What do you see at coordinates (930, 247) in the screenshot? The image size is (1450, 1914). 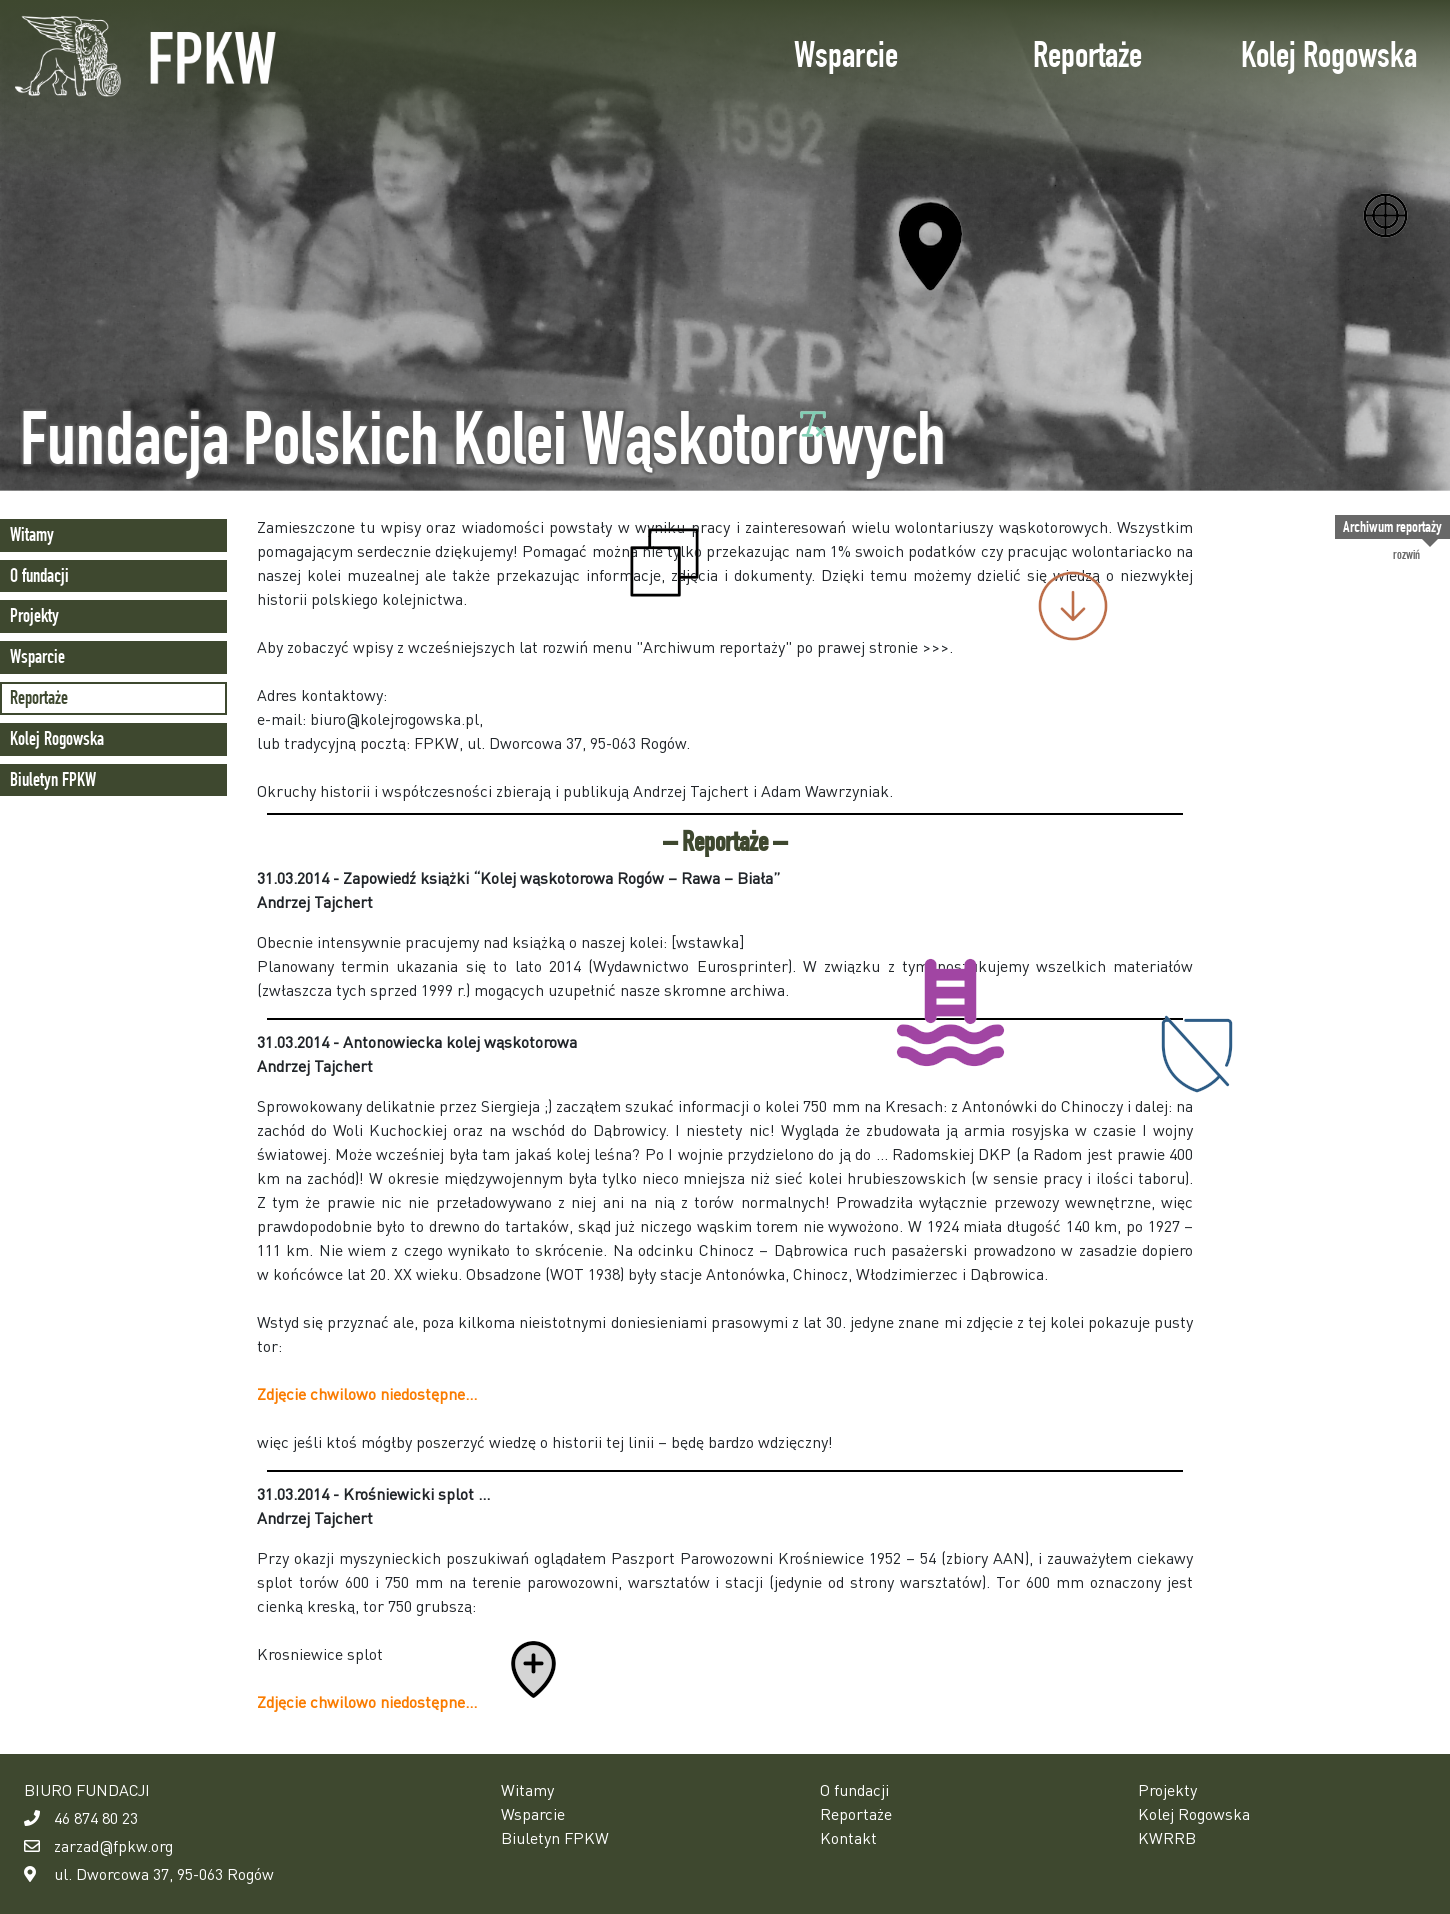 I see `view current location on map` at bounding box center [930, 247].